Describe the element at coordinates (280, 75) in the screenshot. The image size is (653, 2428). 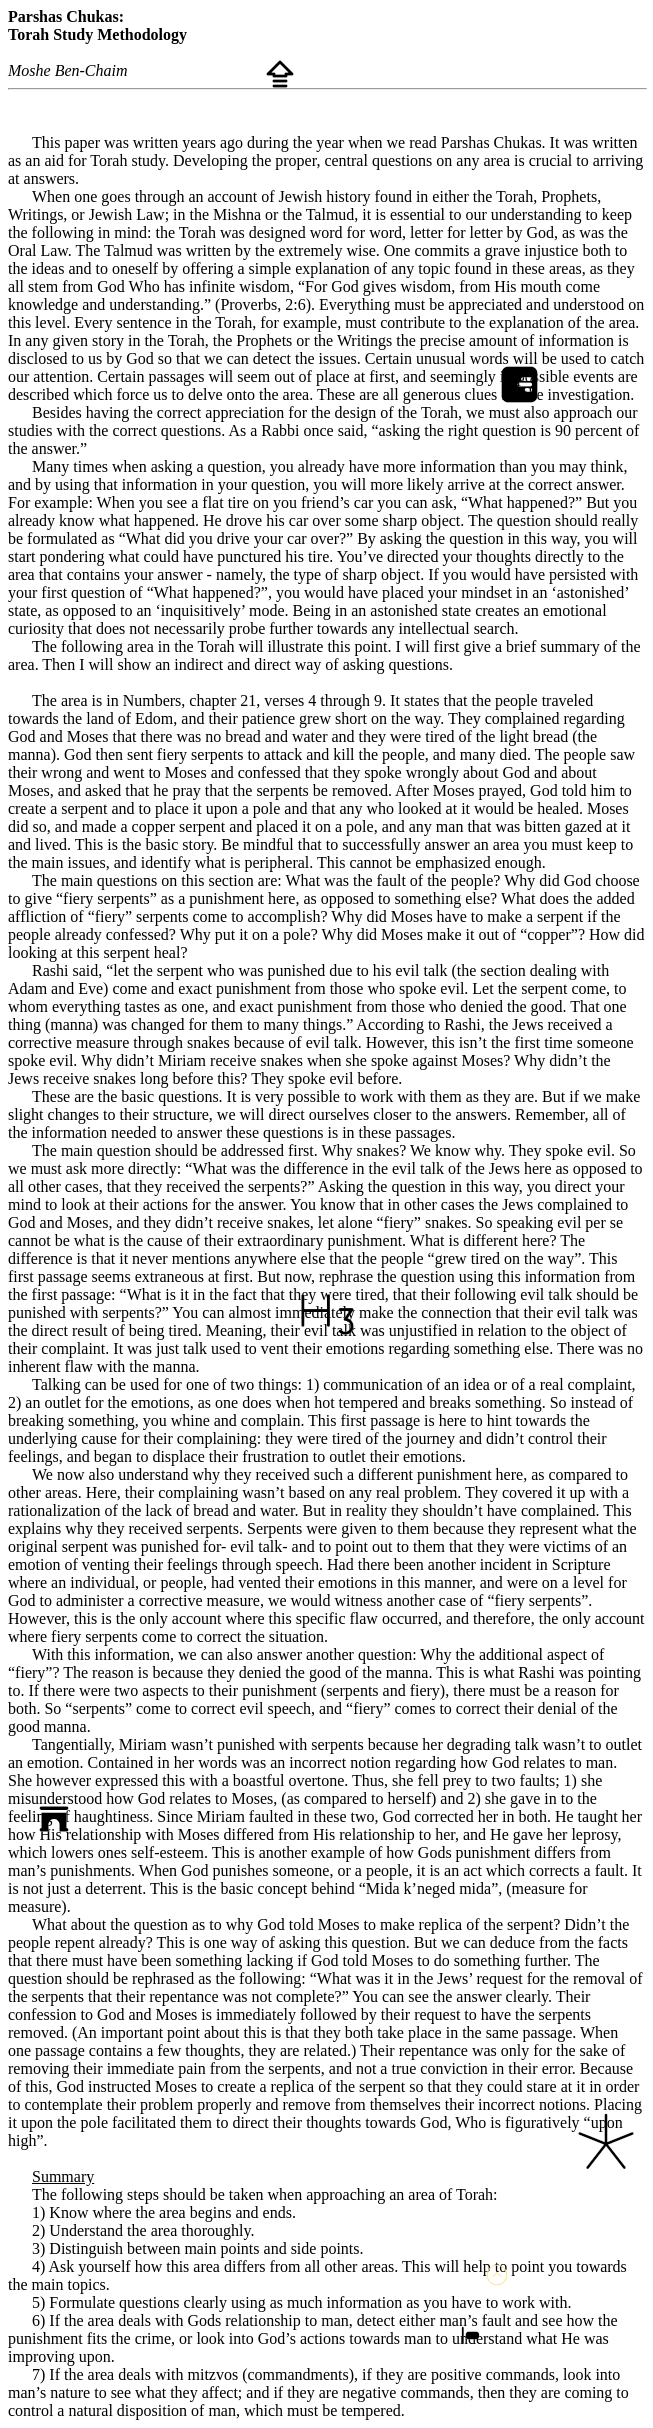
I see `upload multiple files` at that location.